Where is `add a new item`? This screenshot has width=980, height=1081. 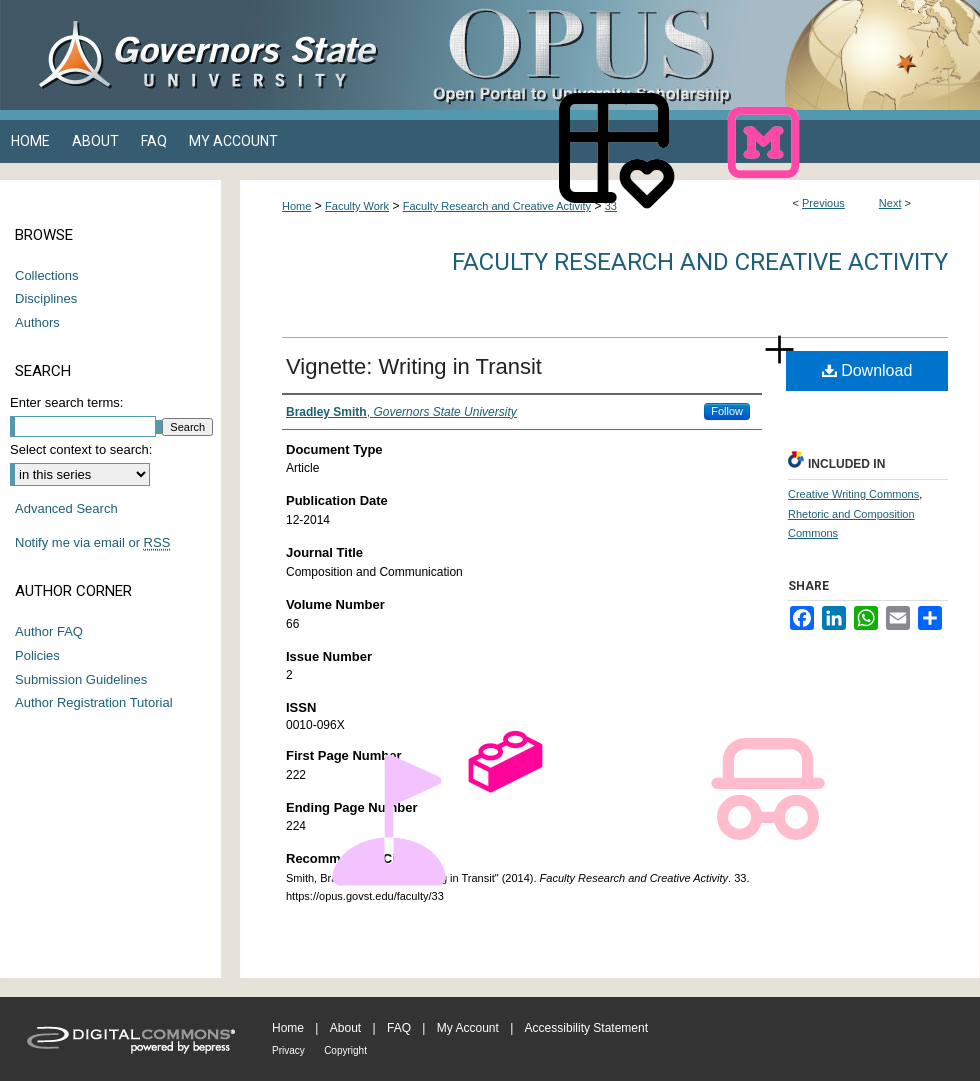
add a new item is located at coordinates (779, 349).